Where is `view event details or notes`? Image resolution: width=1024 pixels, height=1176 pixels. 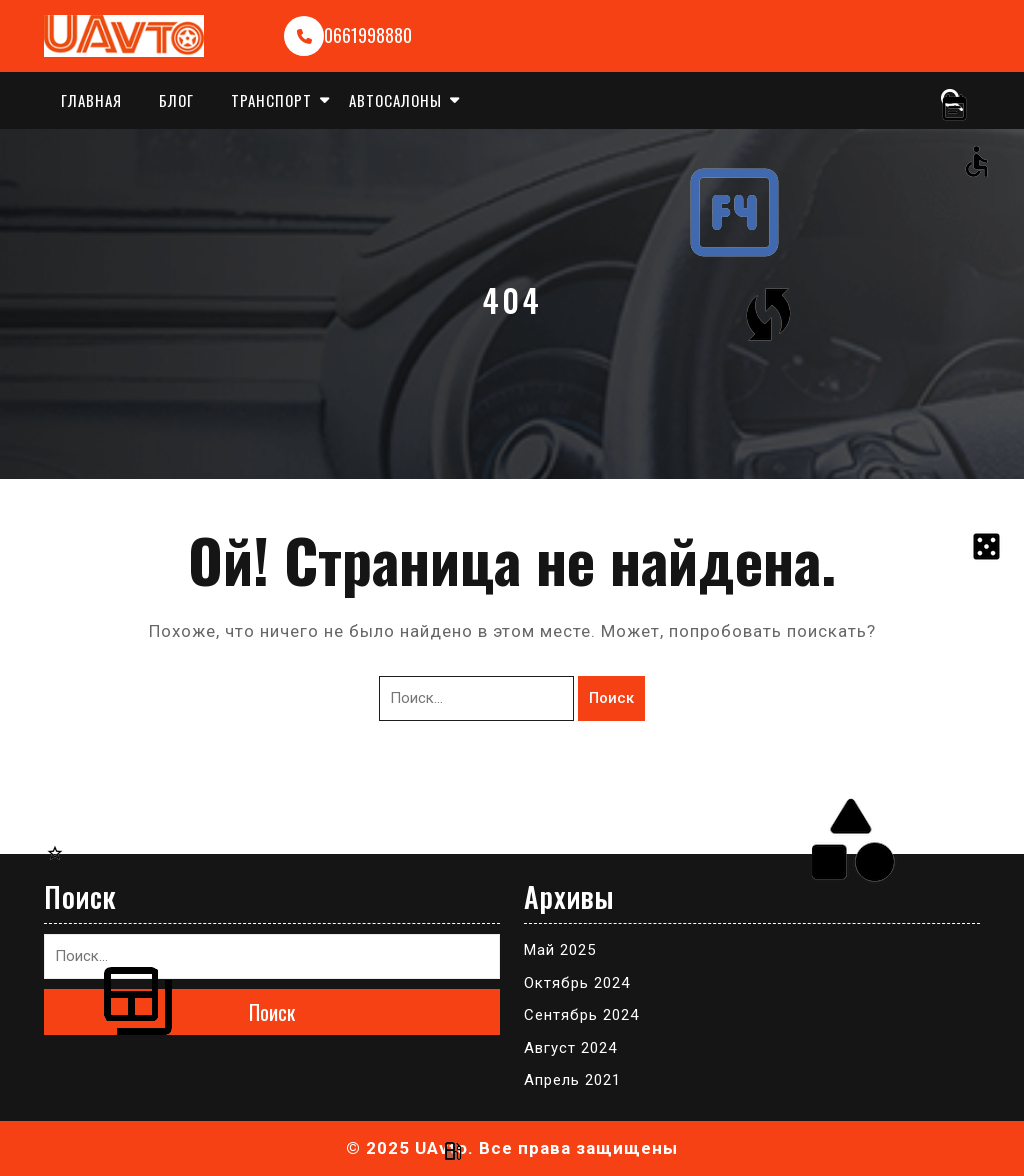
view event details or notes is located at coordinates (954, 108).